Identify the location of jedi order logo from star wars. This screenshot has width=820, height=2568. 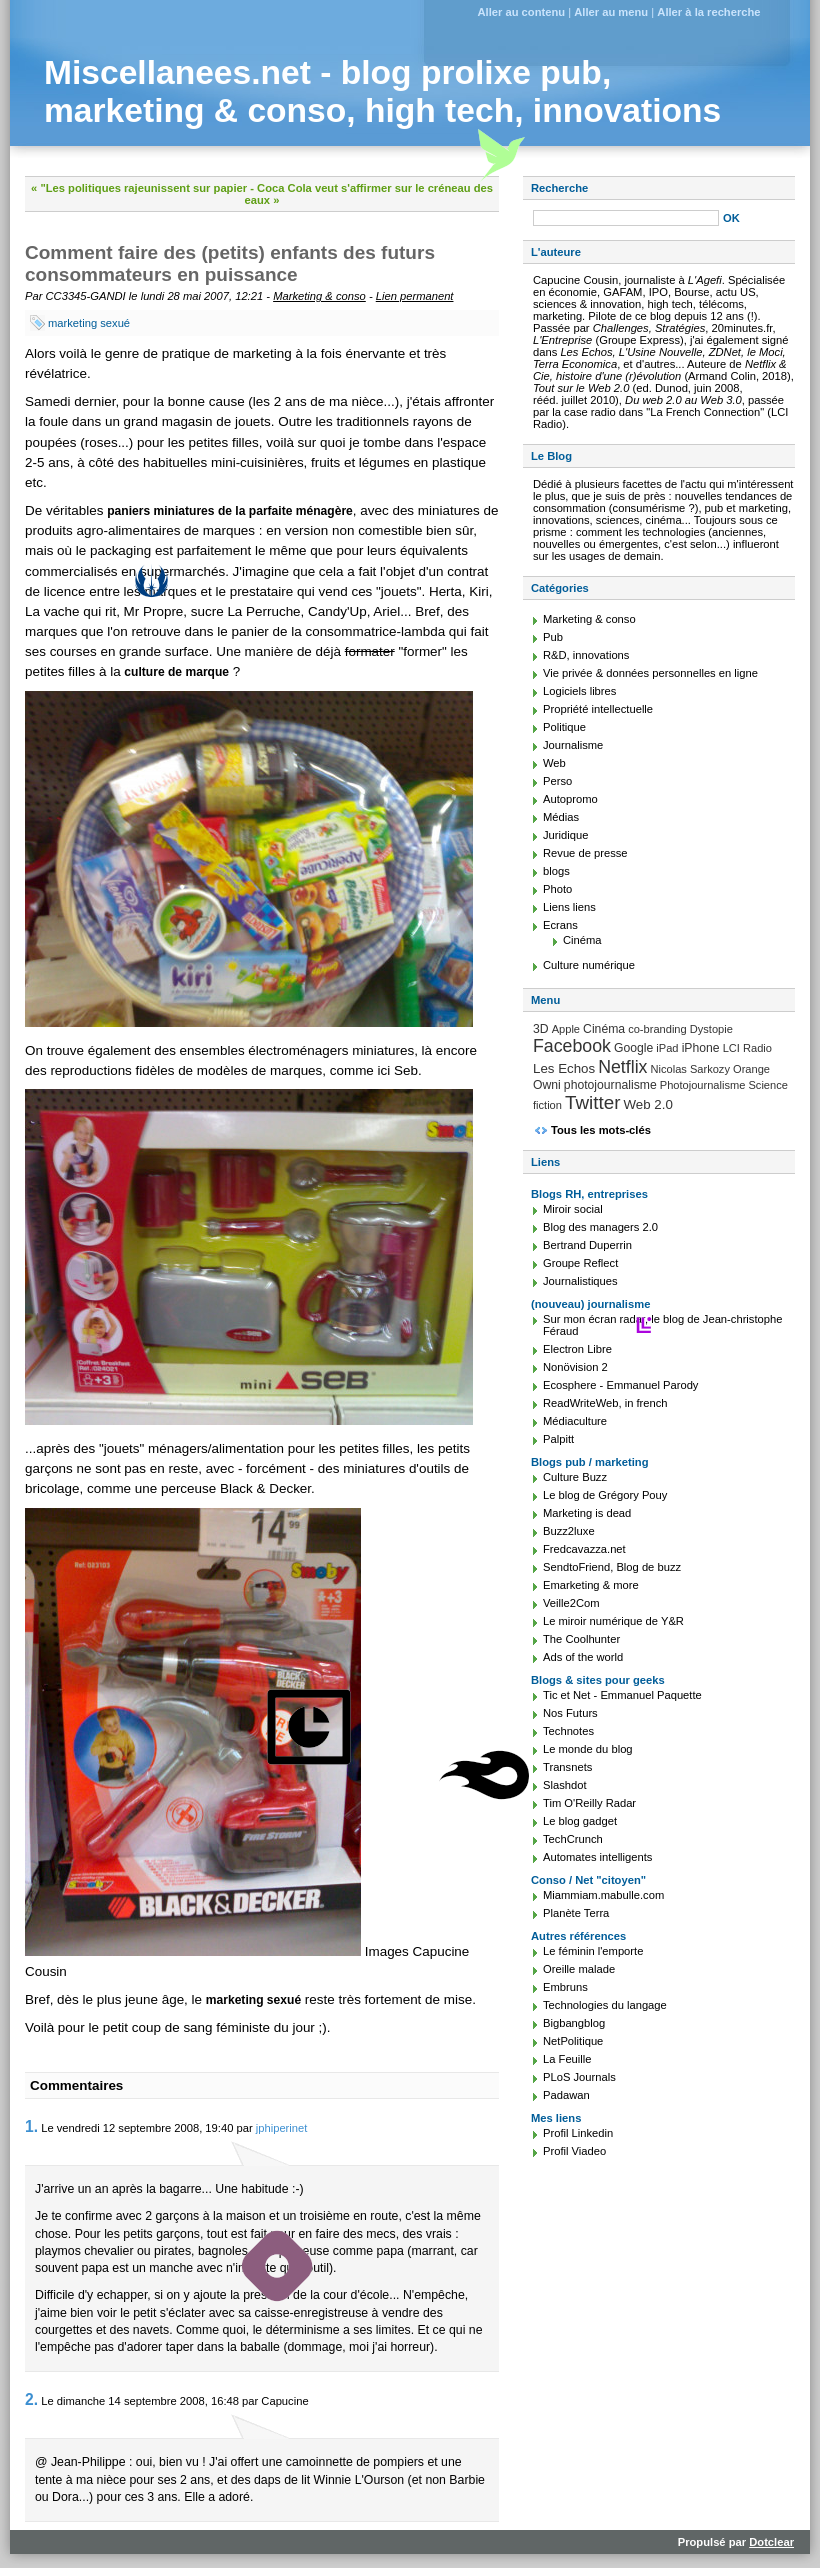
(151, 580).